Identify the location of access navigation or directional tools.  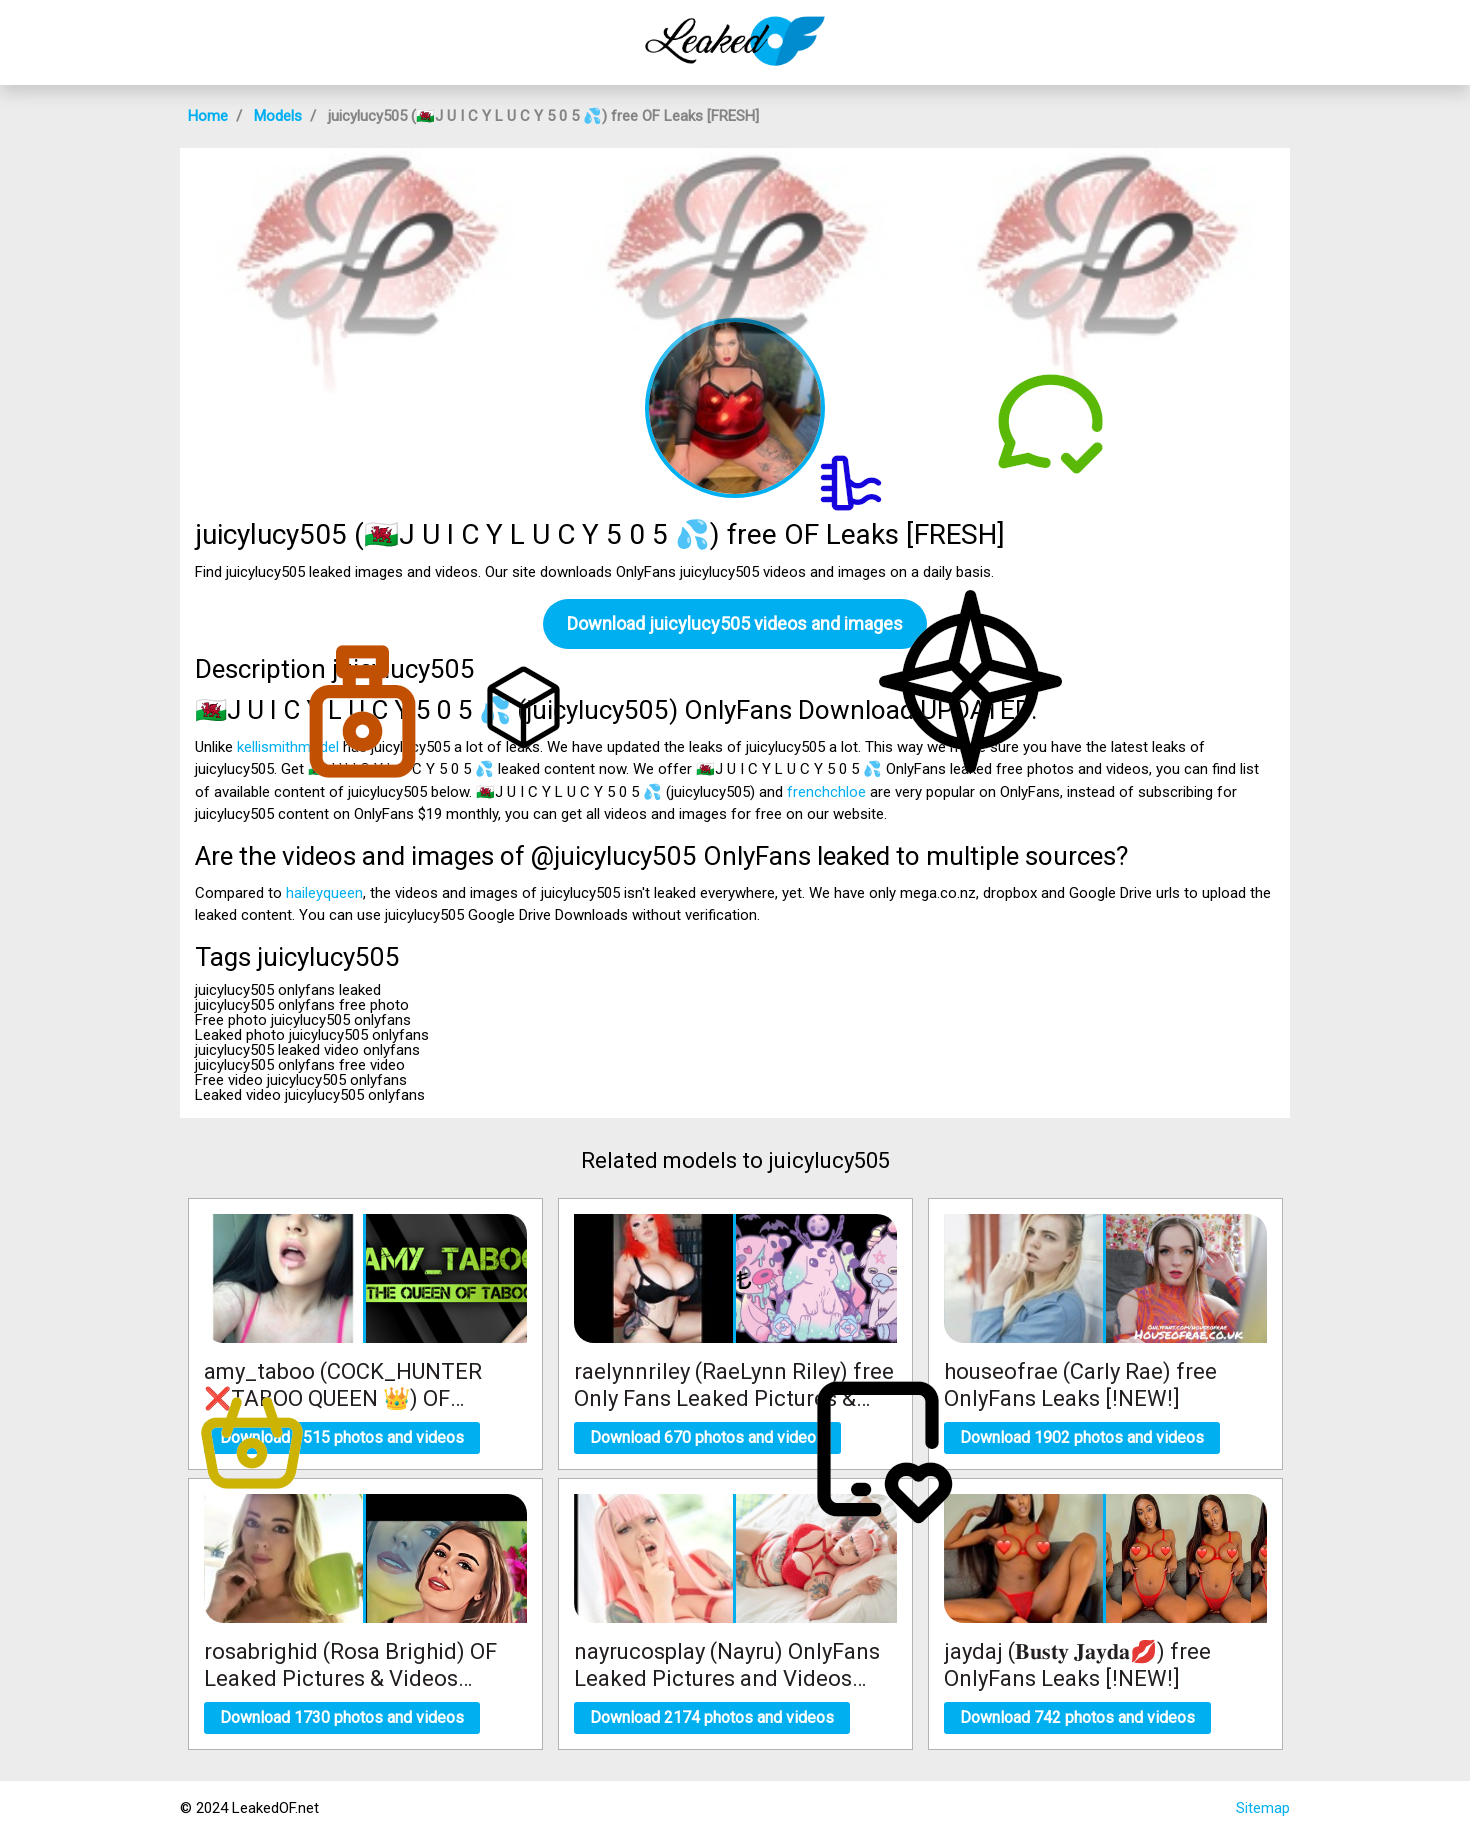
(970, 681).